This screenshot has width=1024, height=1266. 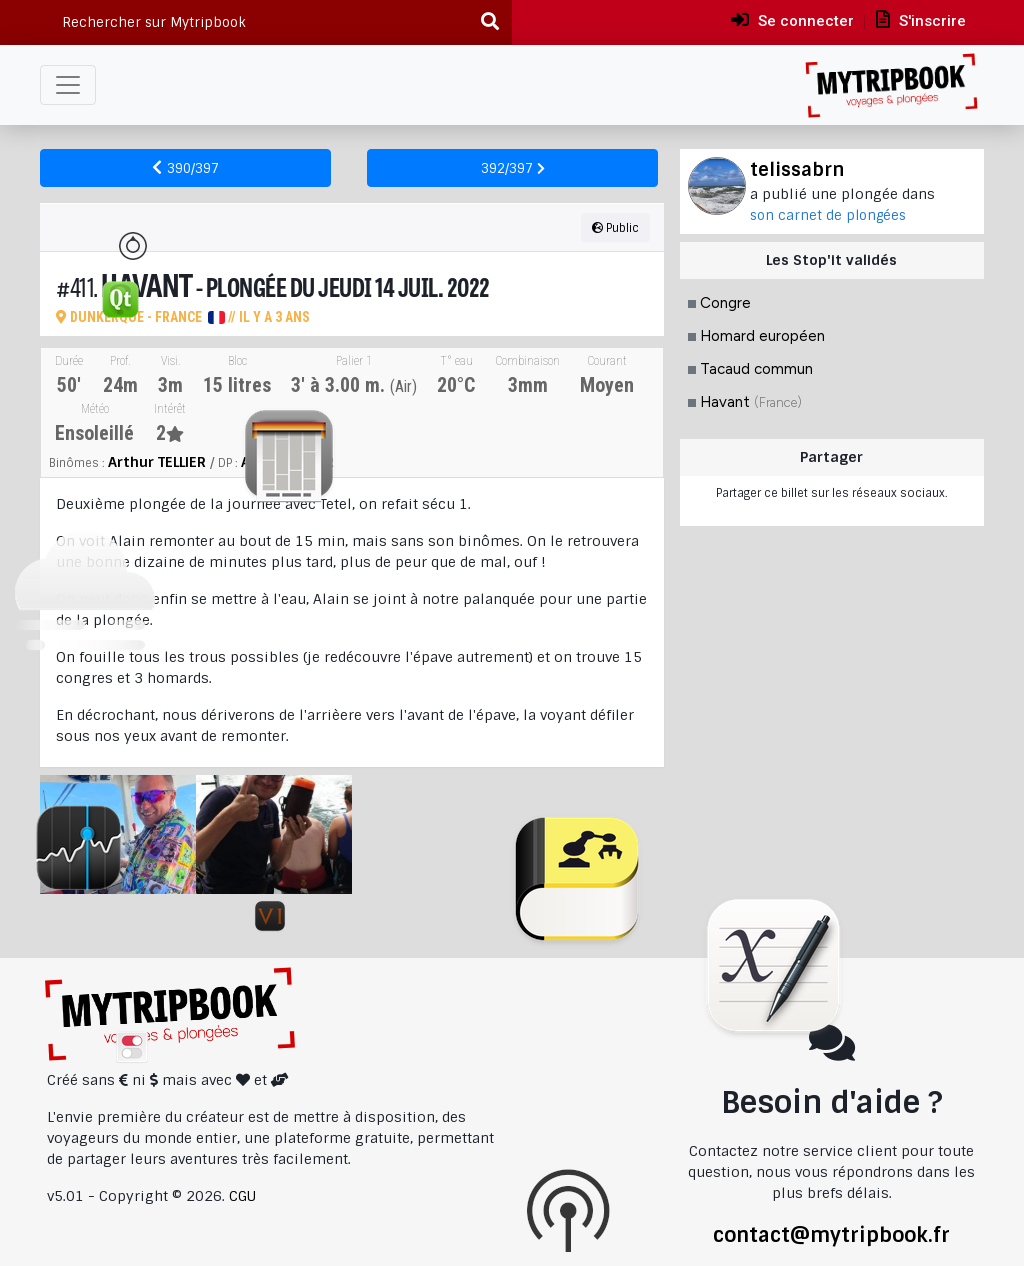 I want to click on open the podcasts app, so click(x=571, y=1208).